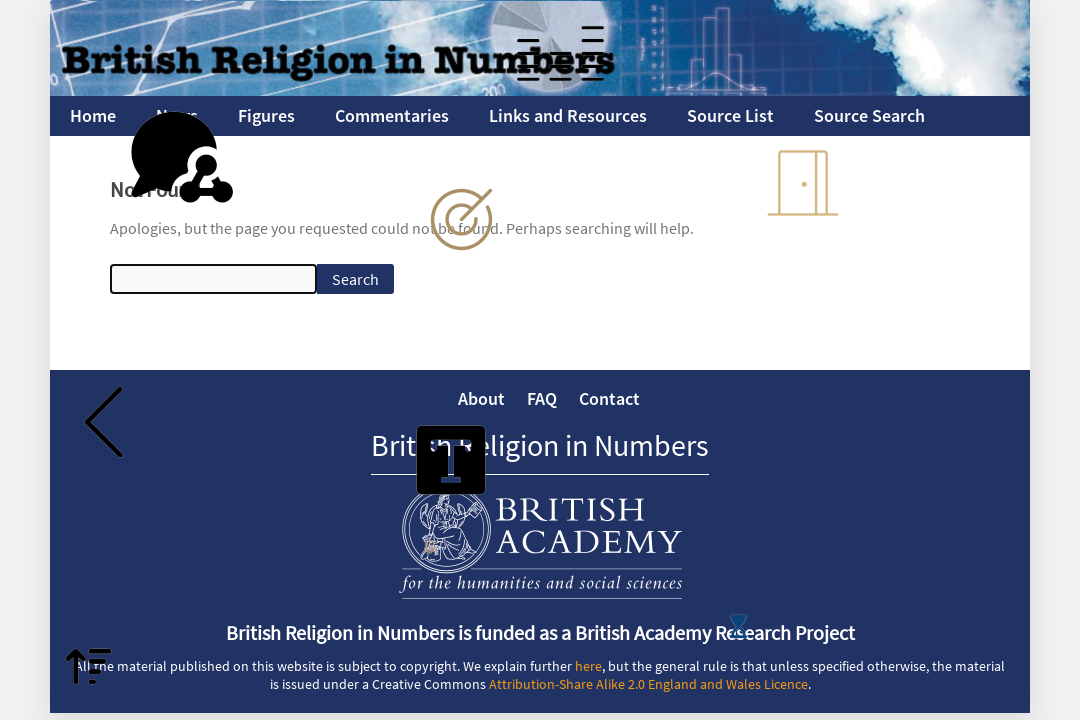 This screenshot has width=1080, height=720. Describe the element at coordinates (451, 460) in the screenshot. I see `format text or access text styling options` at that location.